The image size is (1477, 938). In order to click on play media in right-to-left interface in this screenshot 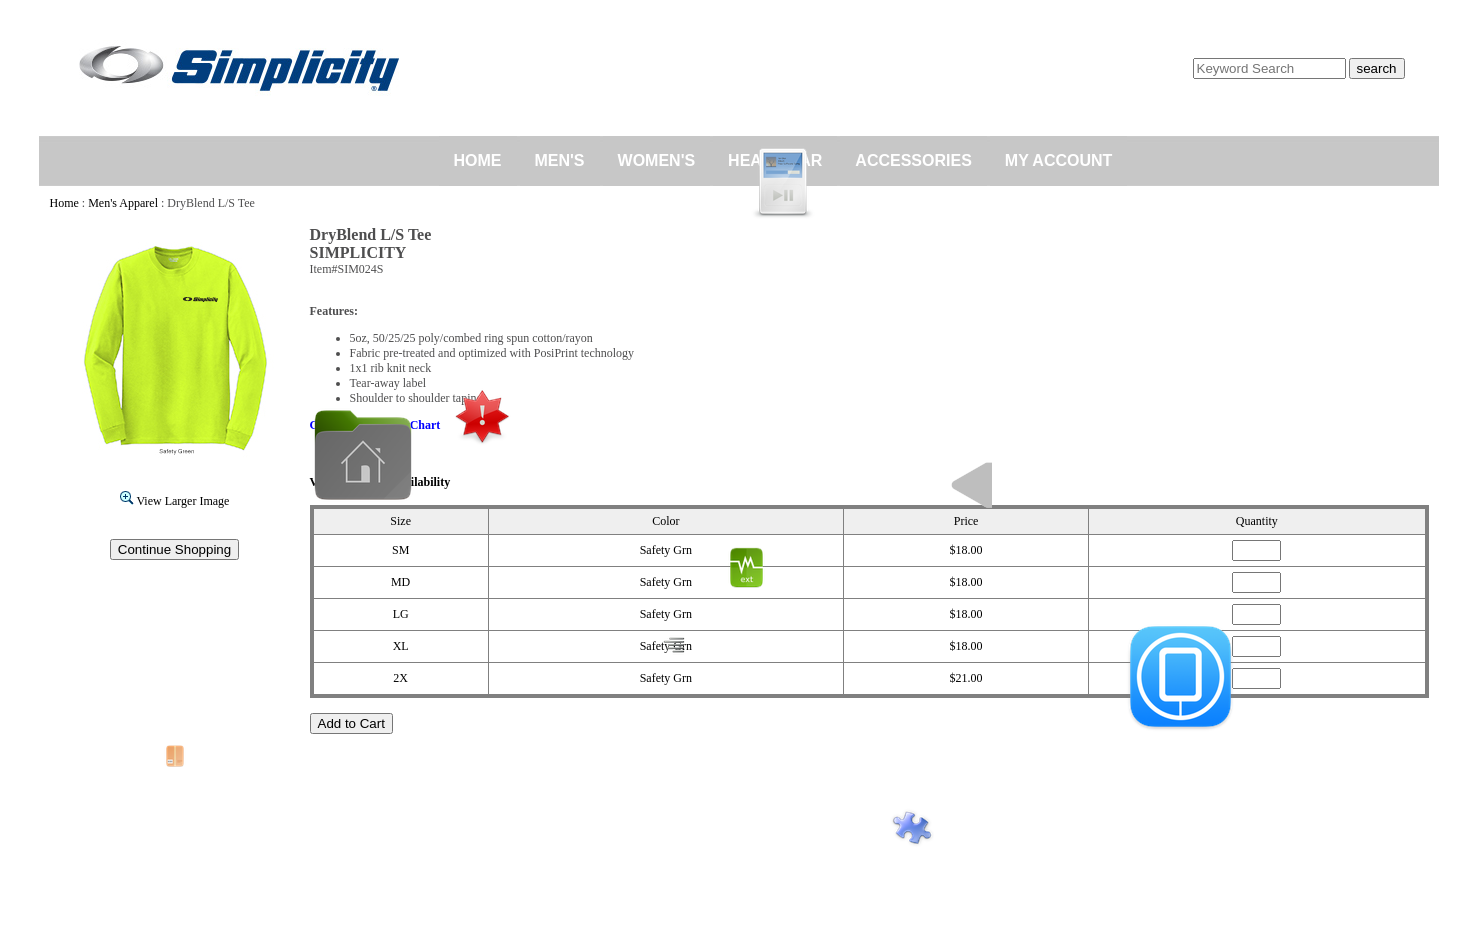, I will do `click(974, 485)`.